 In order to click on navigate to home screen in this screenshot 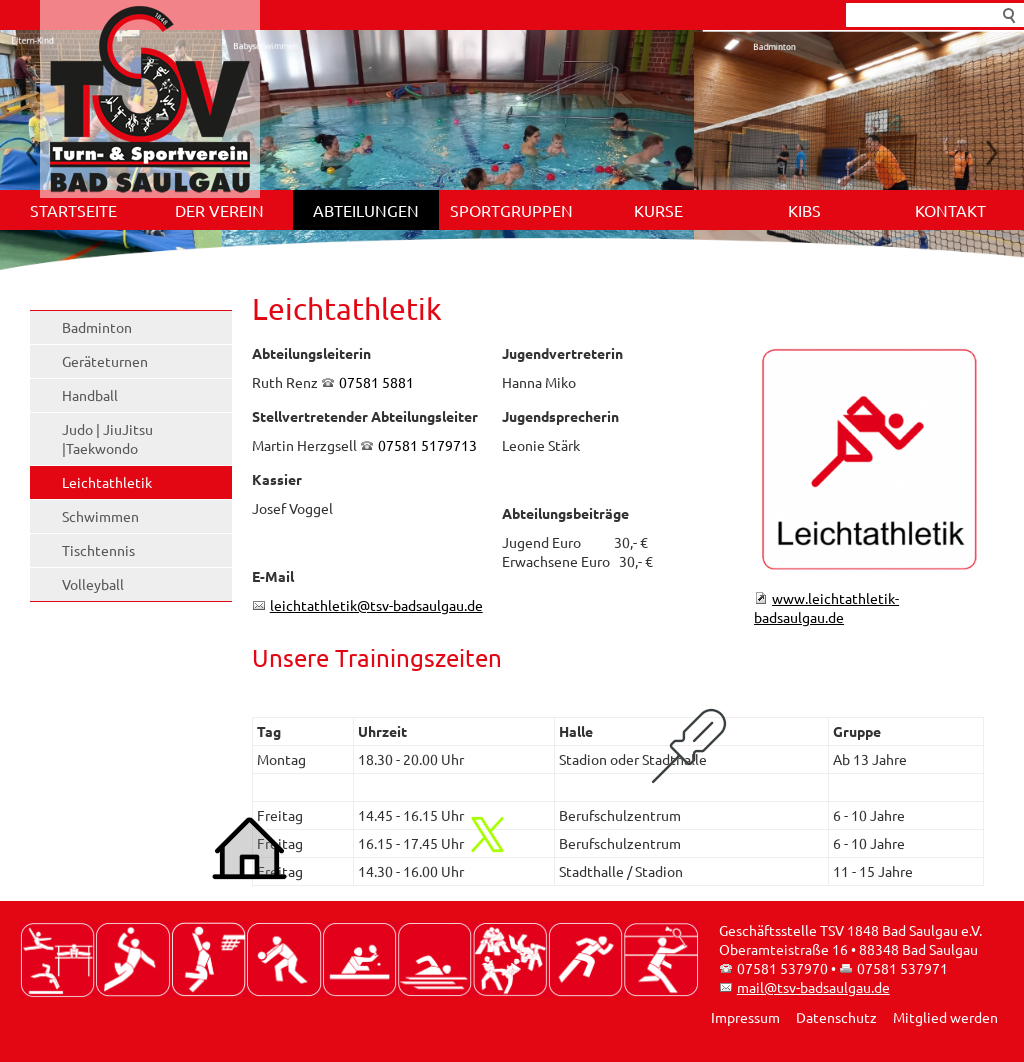, I will do `click(249, 849)`.